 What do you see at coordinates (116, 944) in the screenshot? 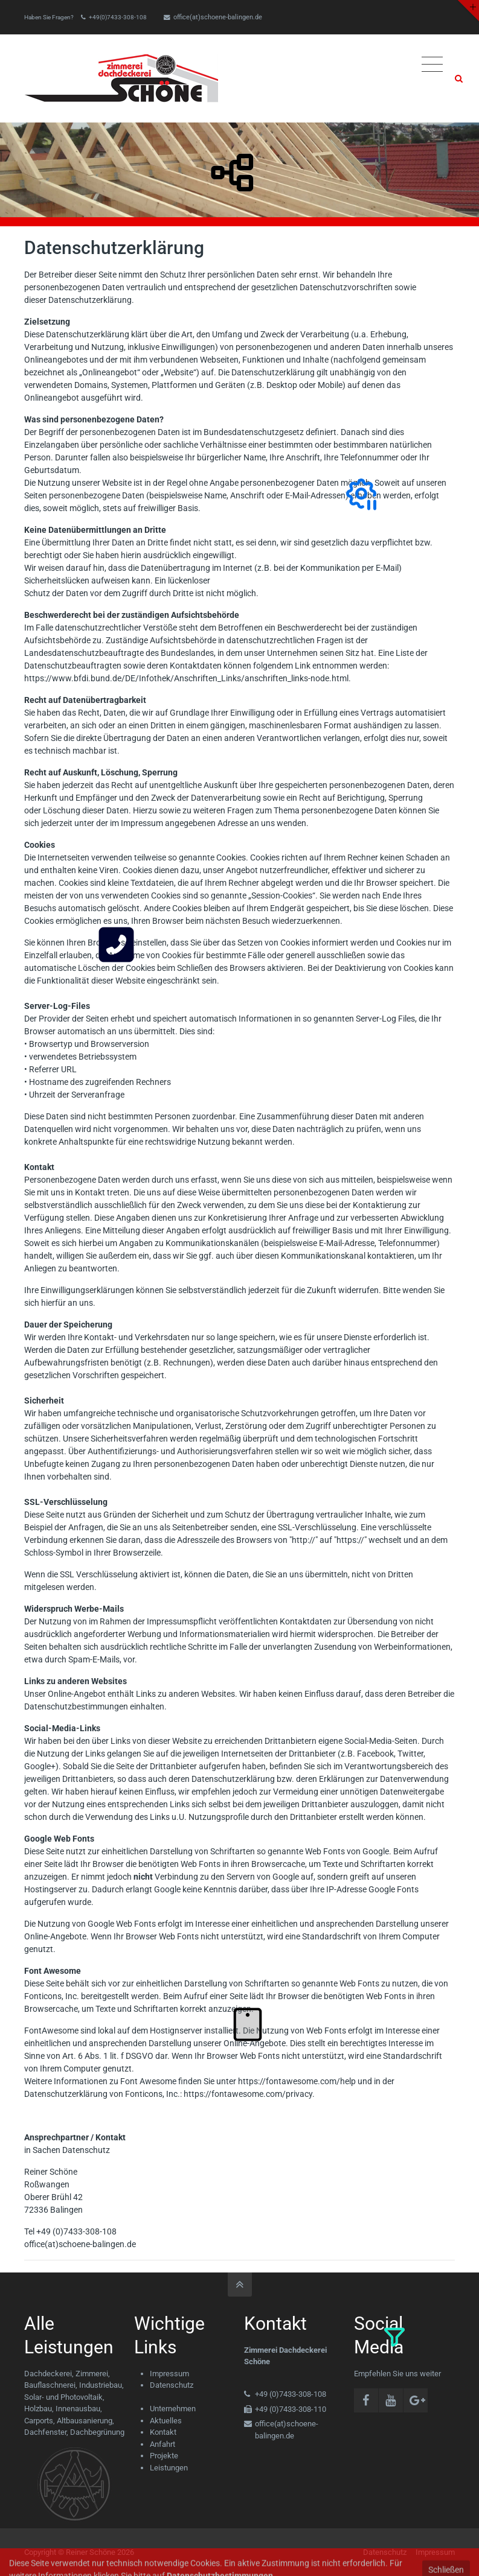
I see `tap to make a phone call` at bounding box center [116, 944].